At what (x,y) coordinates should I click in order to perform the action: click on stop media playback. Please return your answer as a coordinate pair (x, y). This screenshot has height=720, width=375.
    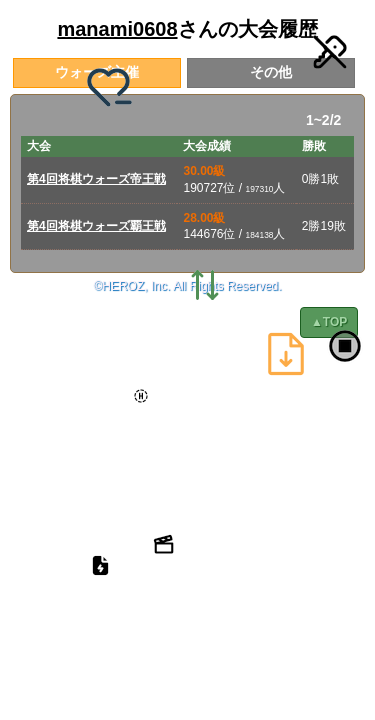
    Looking at the image, I should click on (345, 346).